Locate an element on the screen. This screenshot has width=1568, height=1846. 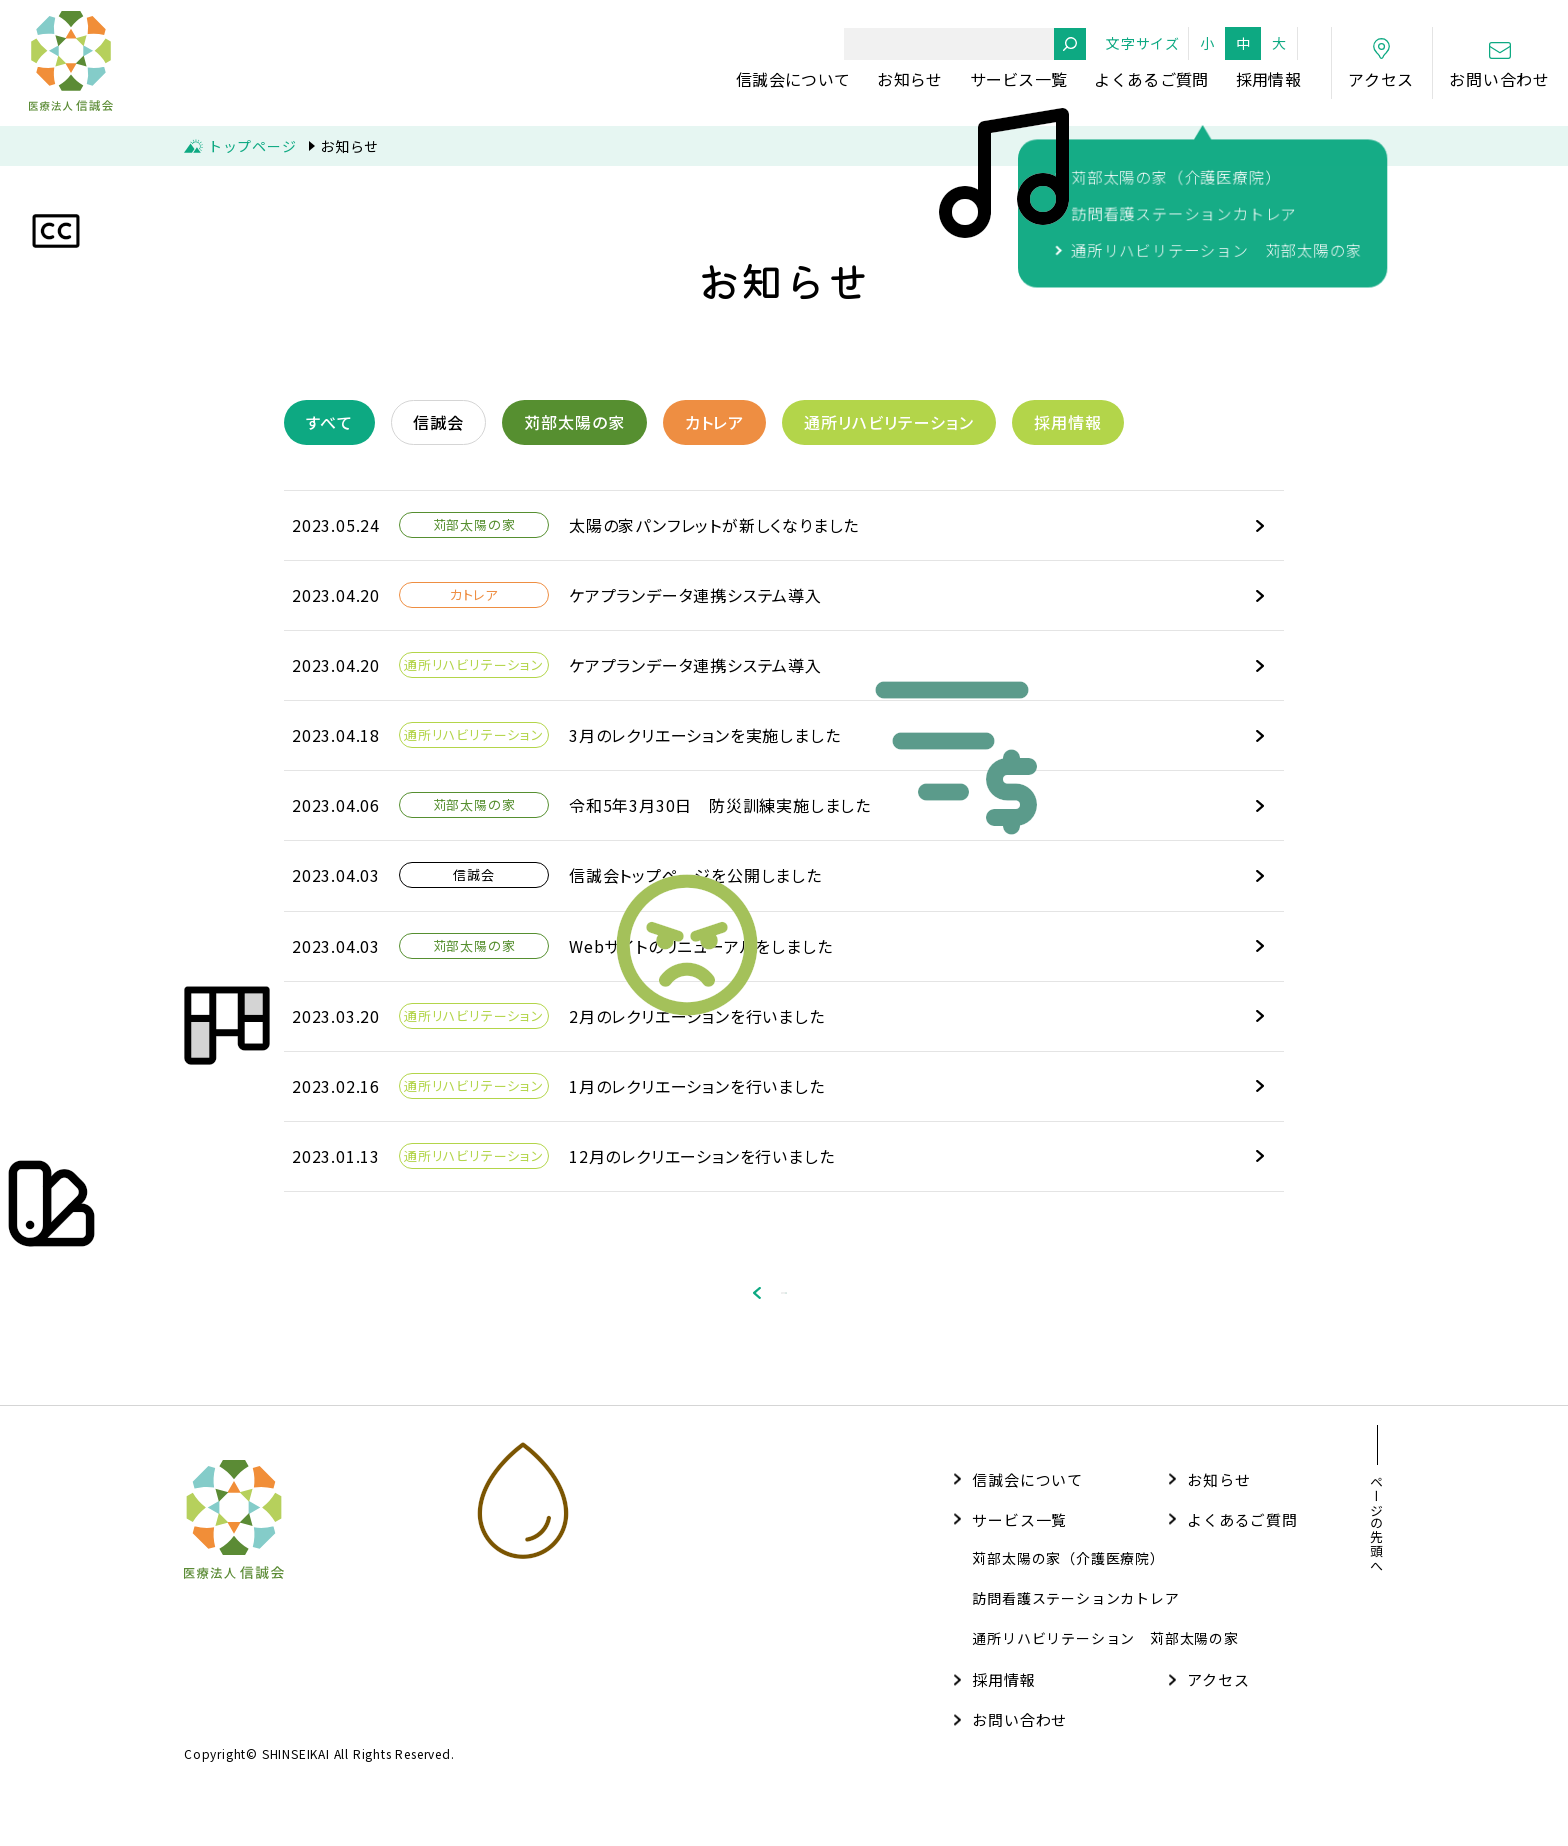
view kanban board is located at coordinates (227, 1022).